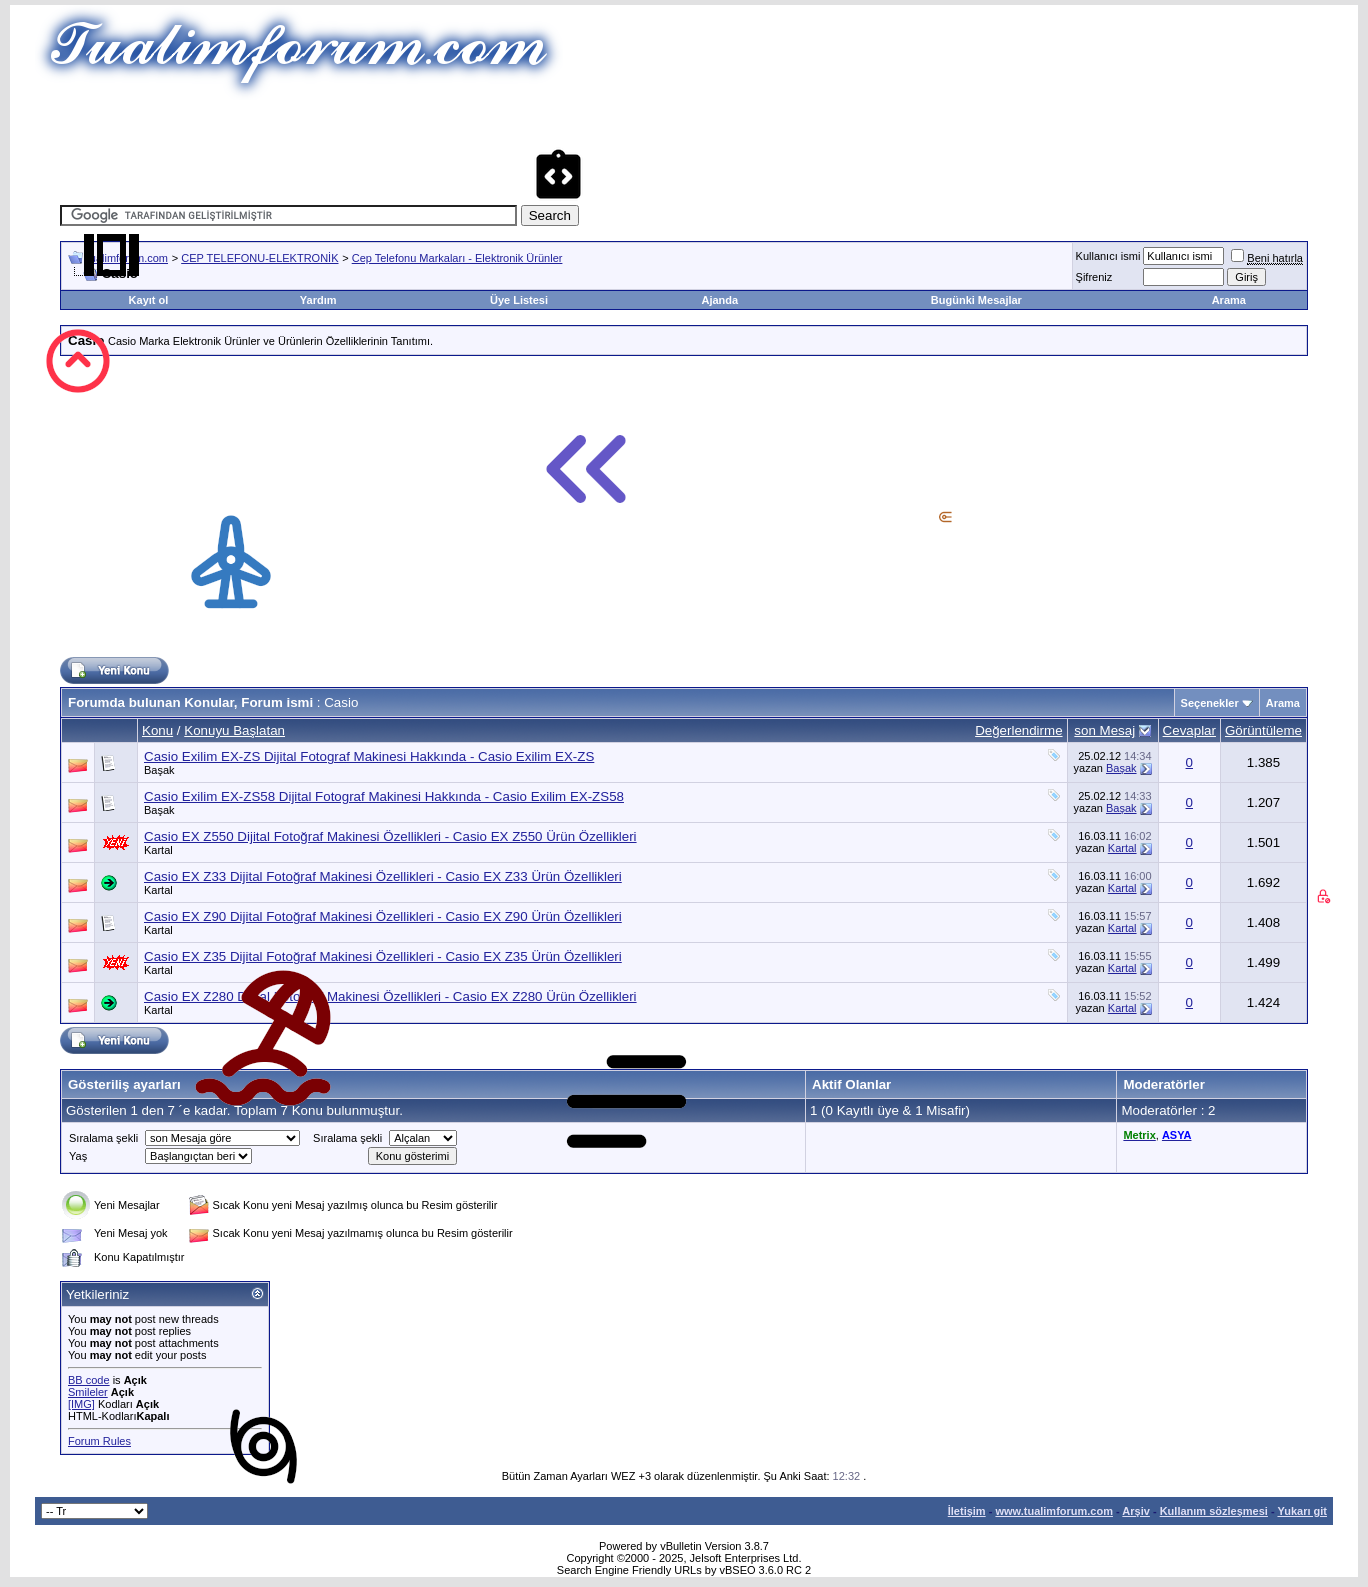 This screenshot has height=1587, width=1368. What do you see at coordinates (110, 257) in the screenshot?
I see `switch to column or array view layout` at bounding box center [110, 257].